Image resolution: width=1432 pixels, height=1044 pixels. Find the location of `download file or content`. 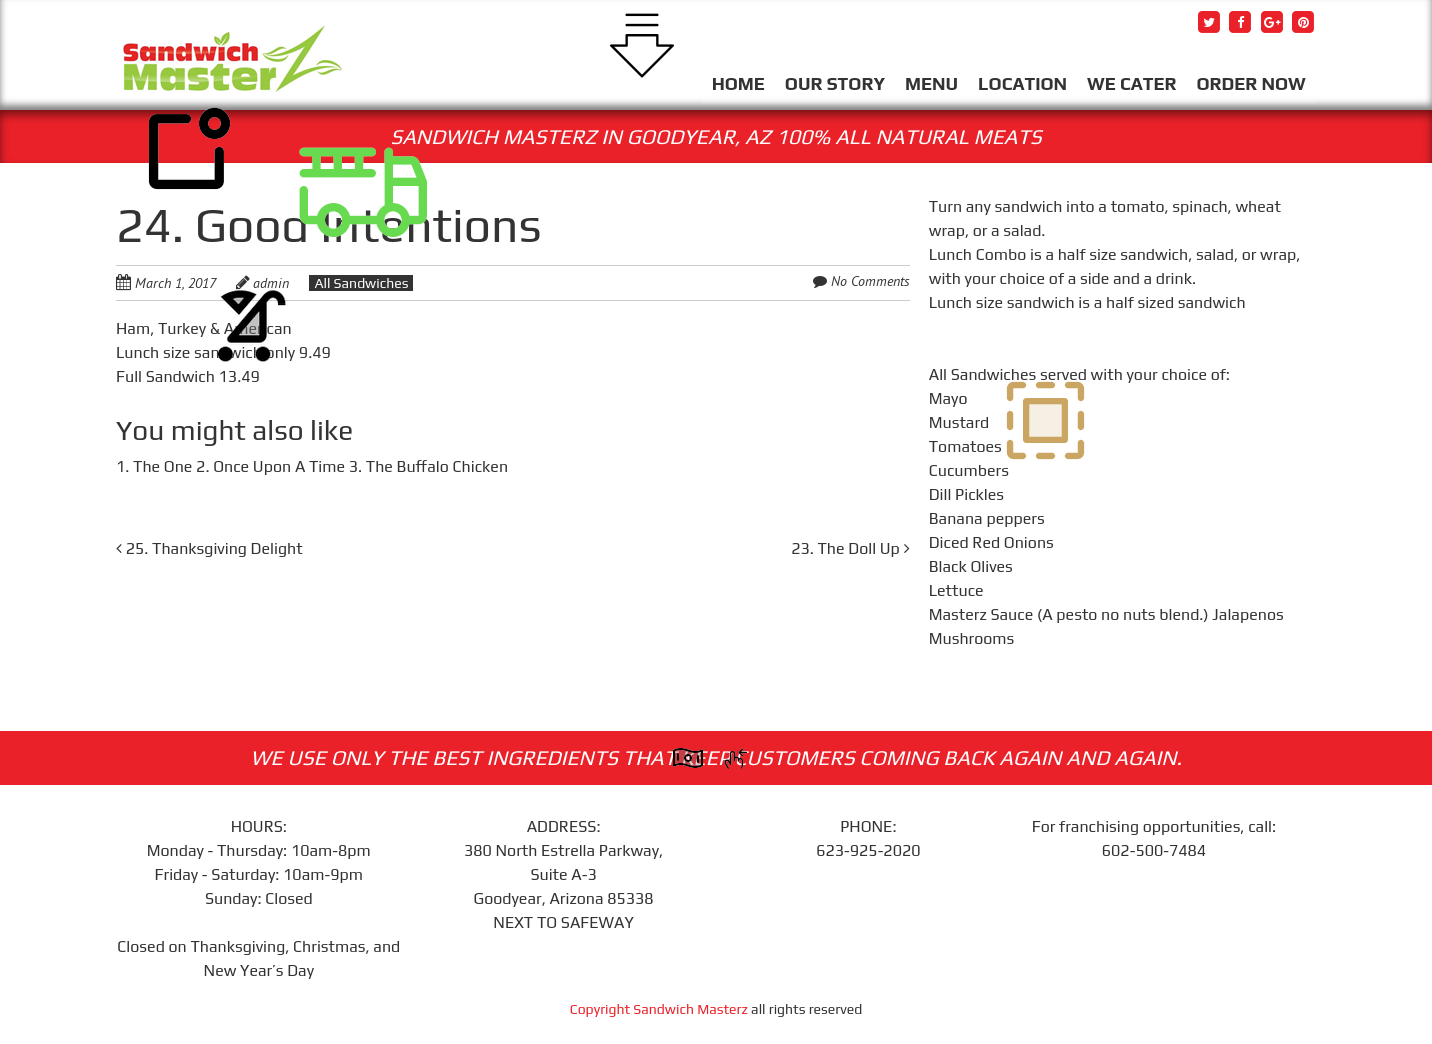

download file or content is located at coordinates (642, 43).